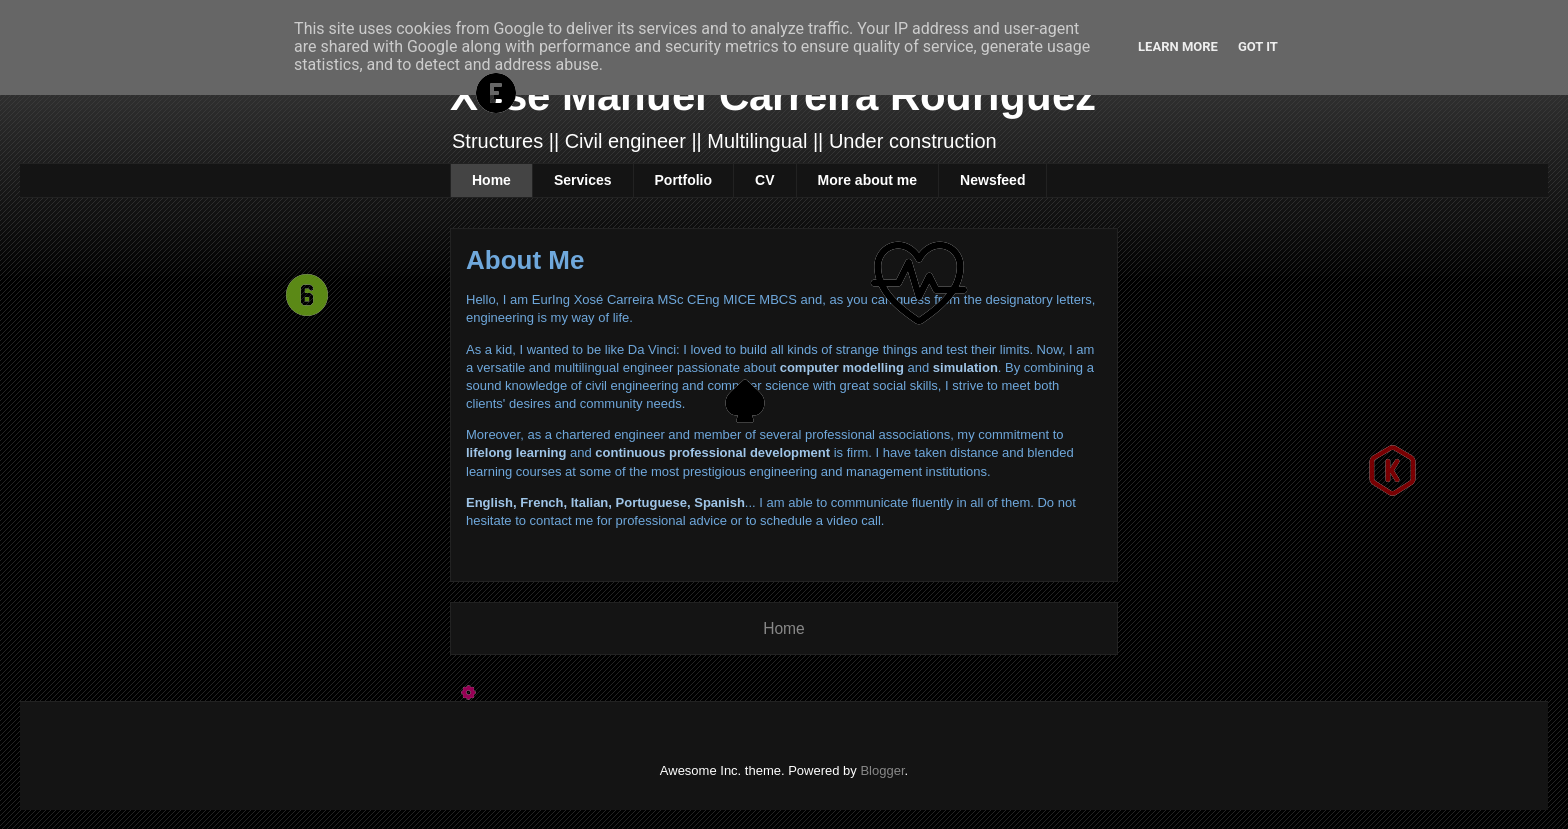  What do you see at coordinates (496, 93) in the screenshot?
I see `indicates an "E" rating or category` at bounding box center [496, 93].